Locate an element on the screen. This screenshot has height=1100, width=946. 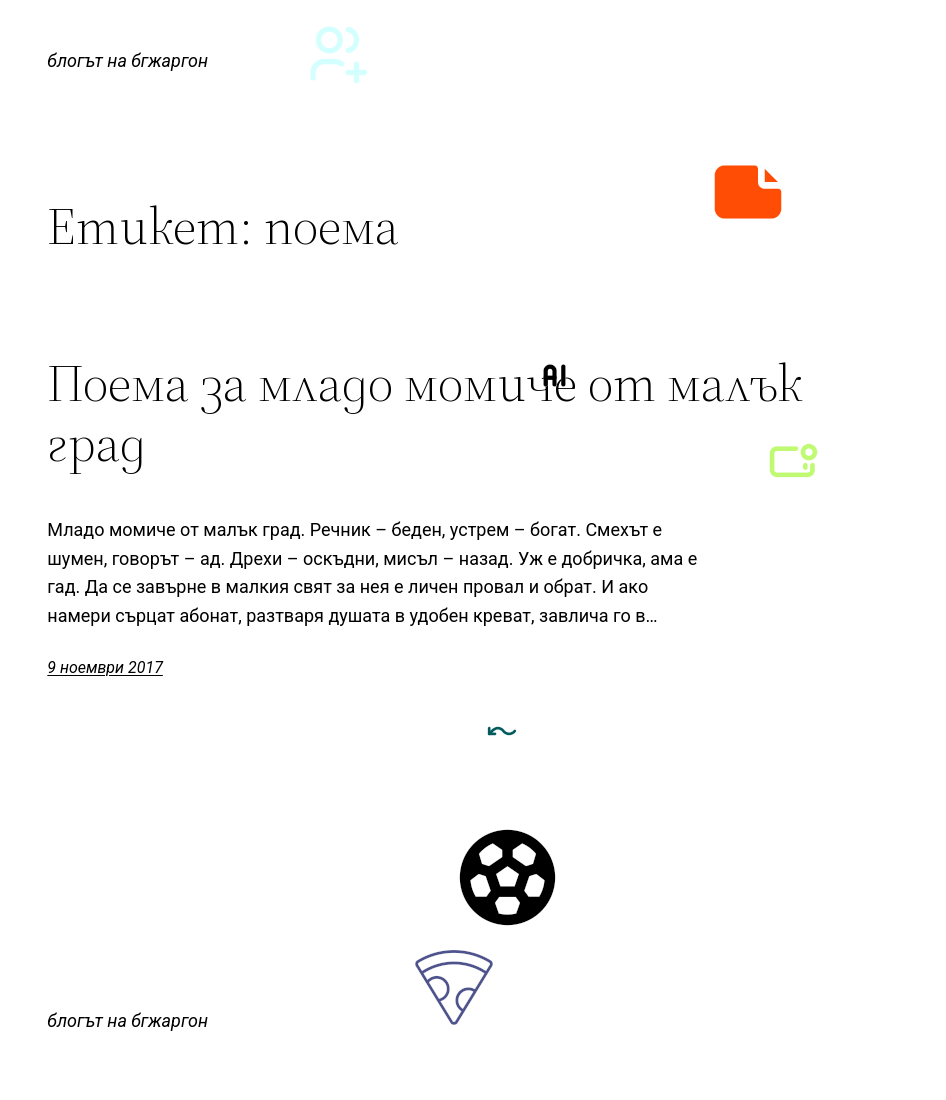
access sports or soccer-related content is located at coordinates (507, 877).